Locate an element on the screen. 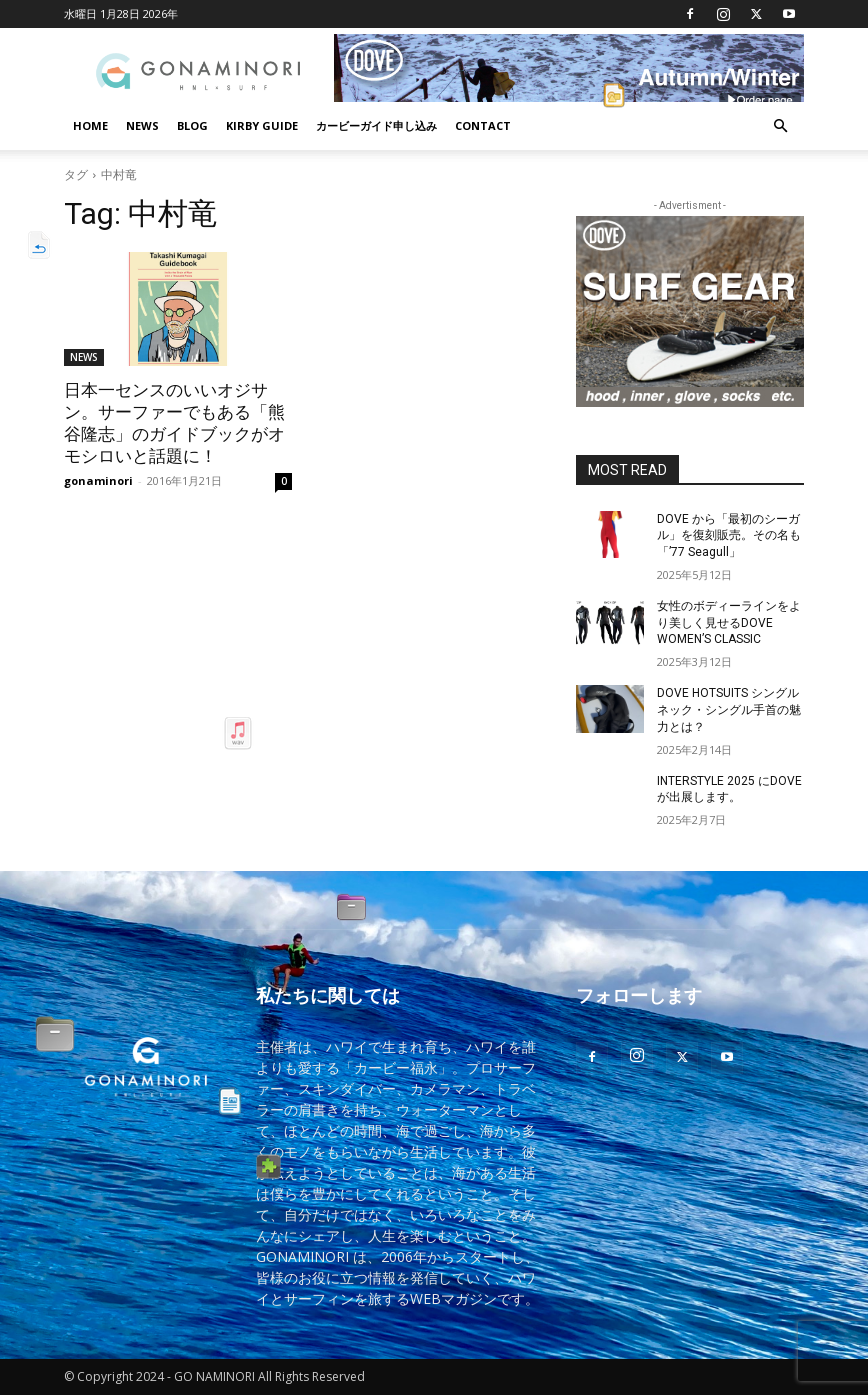  open the file manager application is located at coordinates (55, 1034).